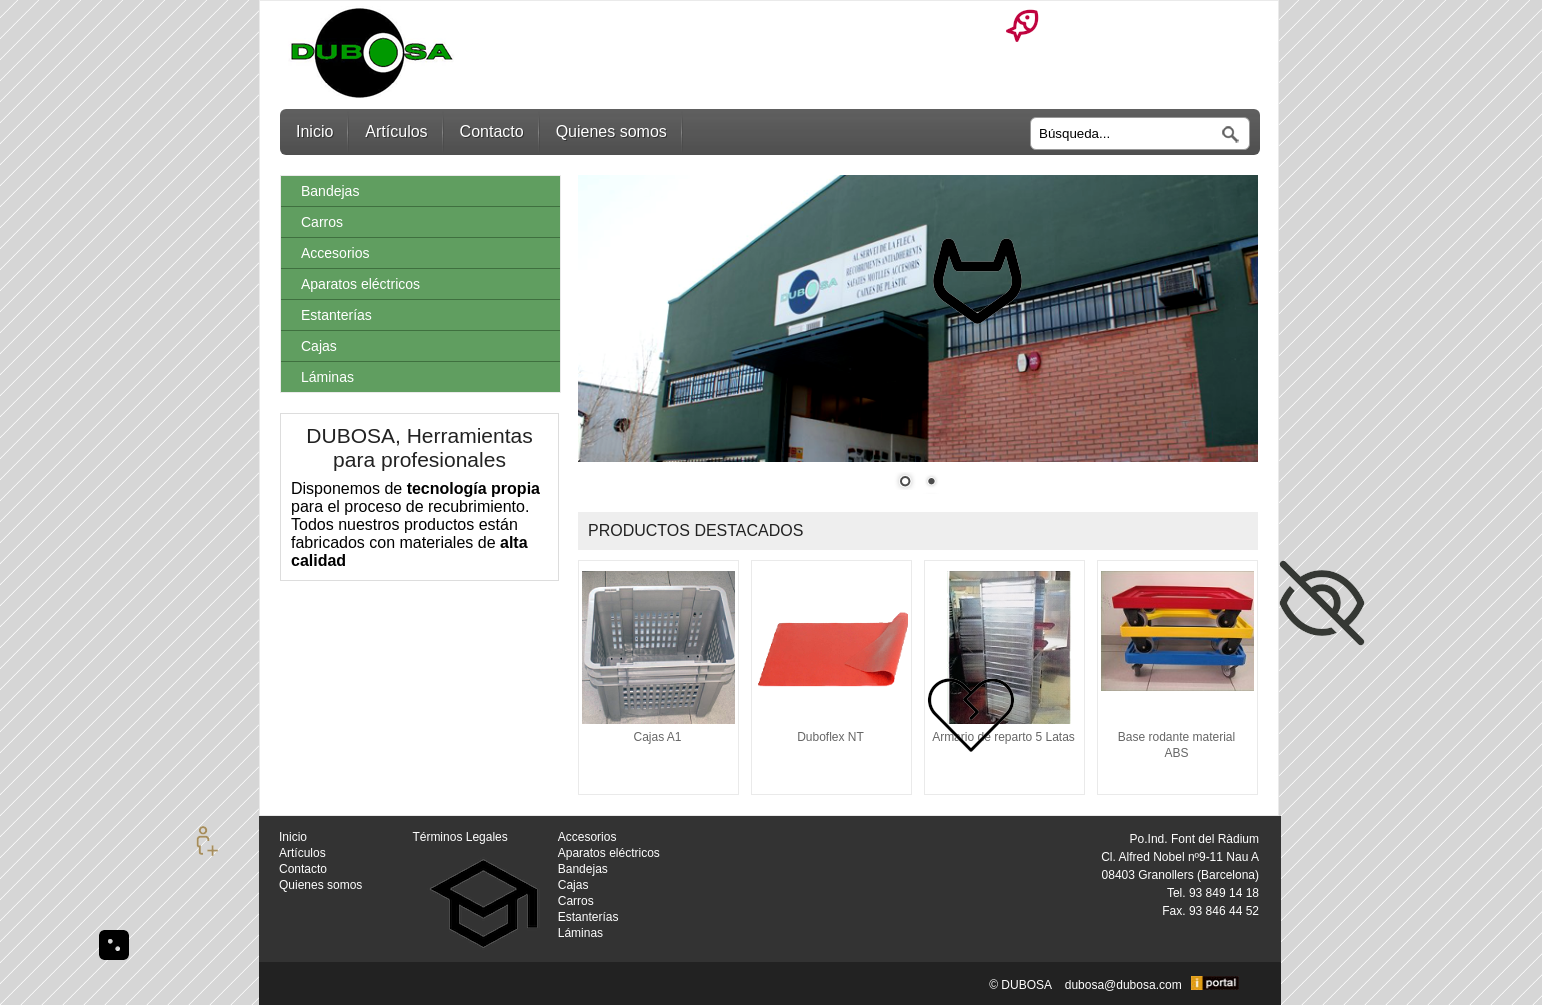 This screenshot has height=1005, width=1542. What do you see at coordinates (114, 945) in the screenshot?
I see `roll dice or generate random number` at bounding box center [114, 945].